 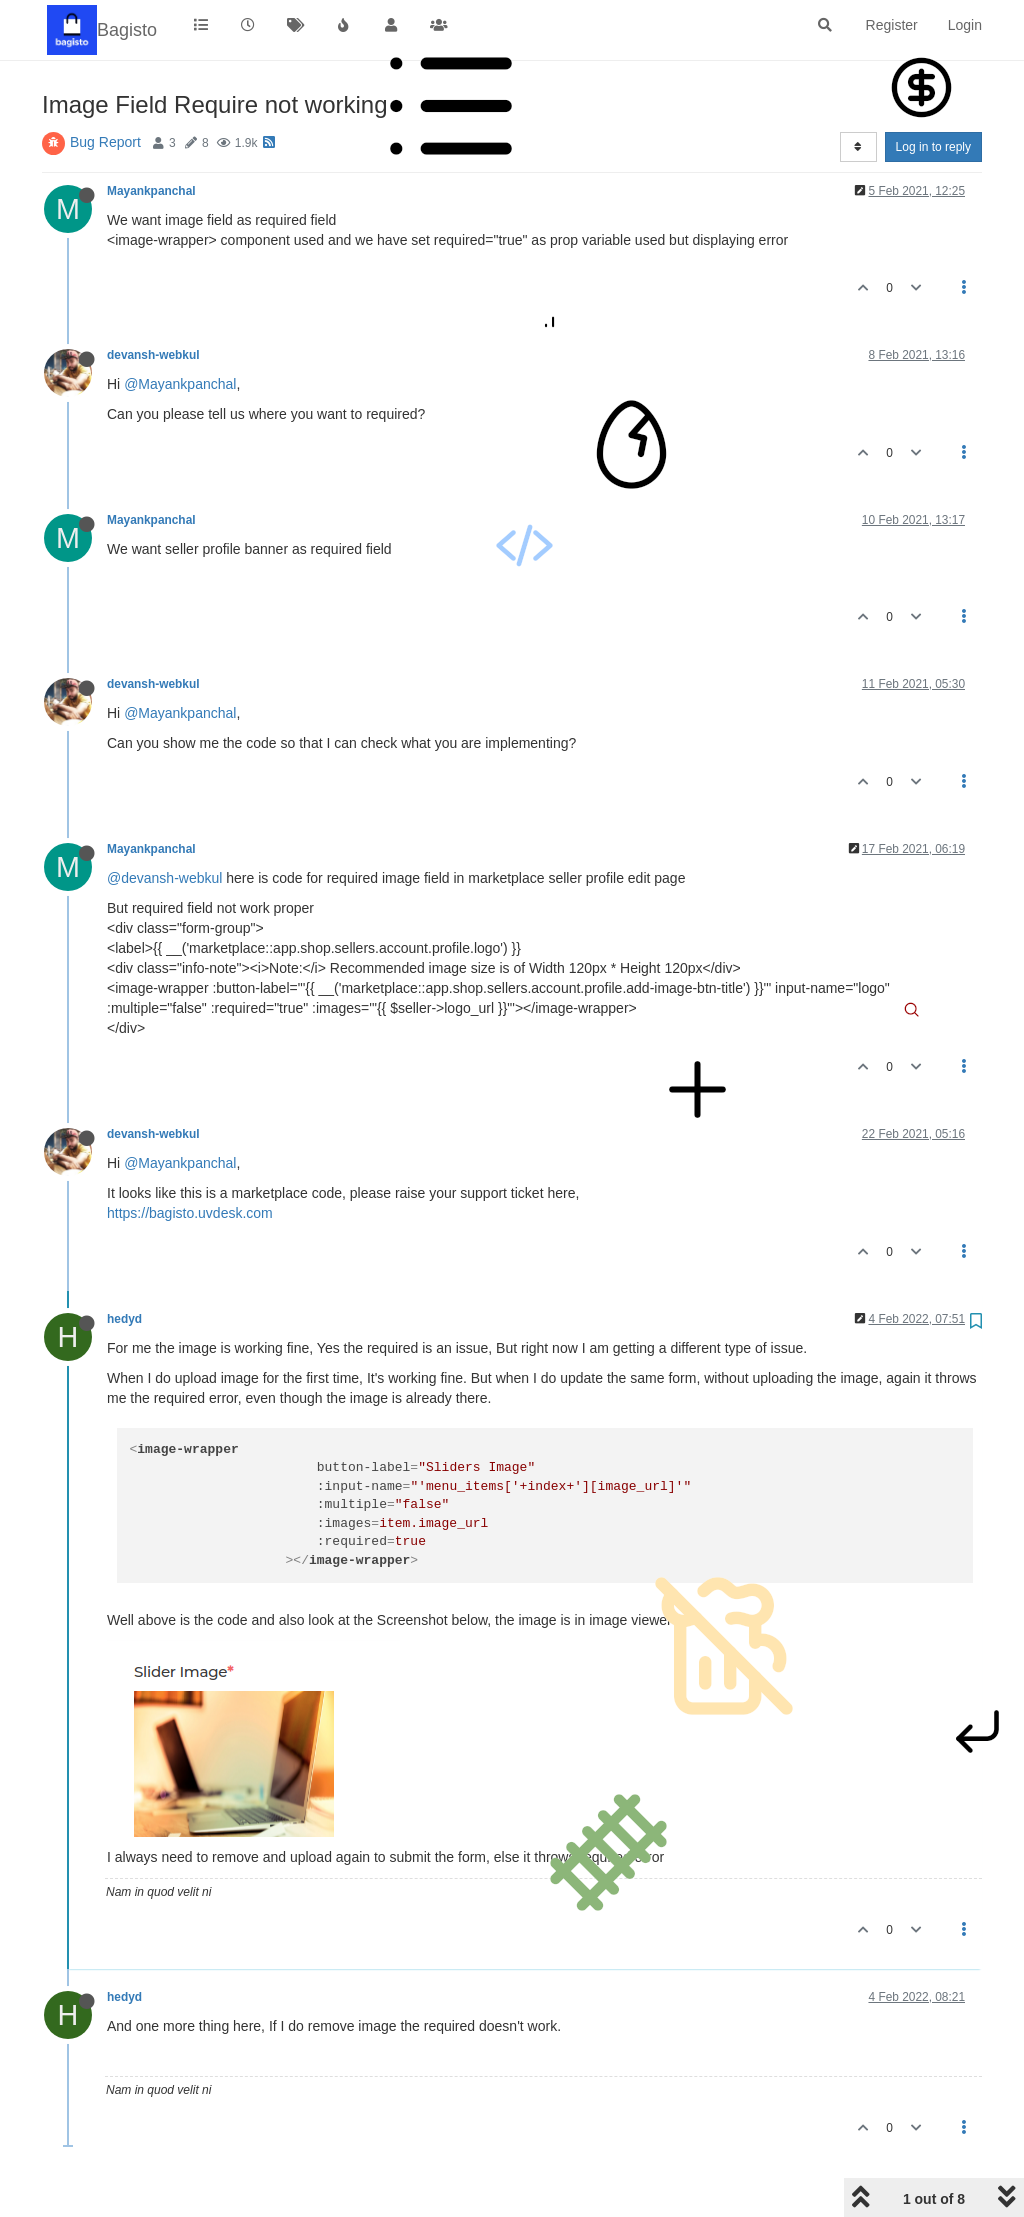 I want to click on view account balance or payment options, so click(x=921, y=87).